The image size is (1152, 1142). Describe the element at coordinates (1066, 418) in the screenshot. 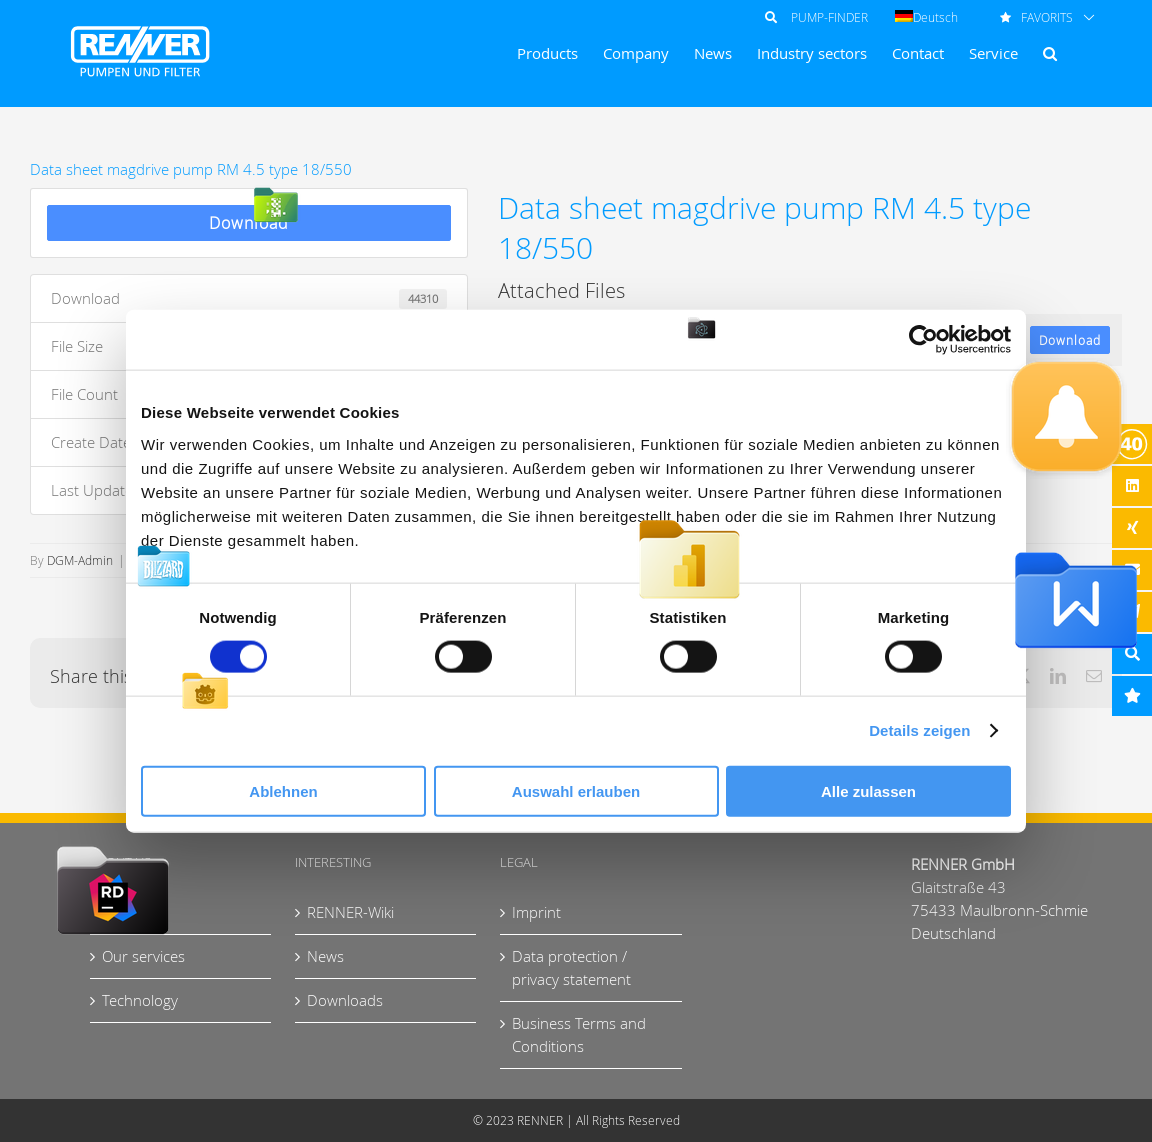

I see `open notification preferences` at that location.